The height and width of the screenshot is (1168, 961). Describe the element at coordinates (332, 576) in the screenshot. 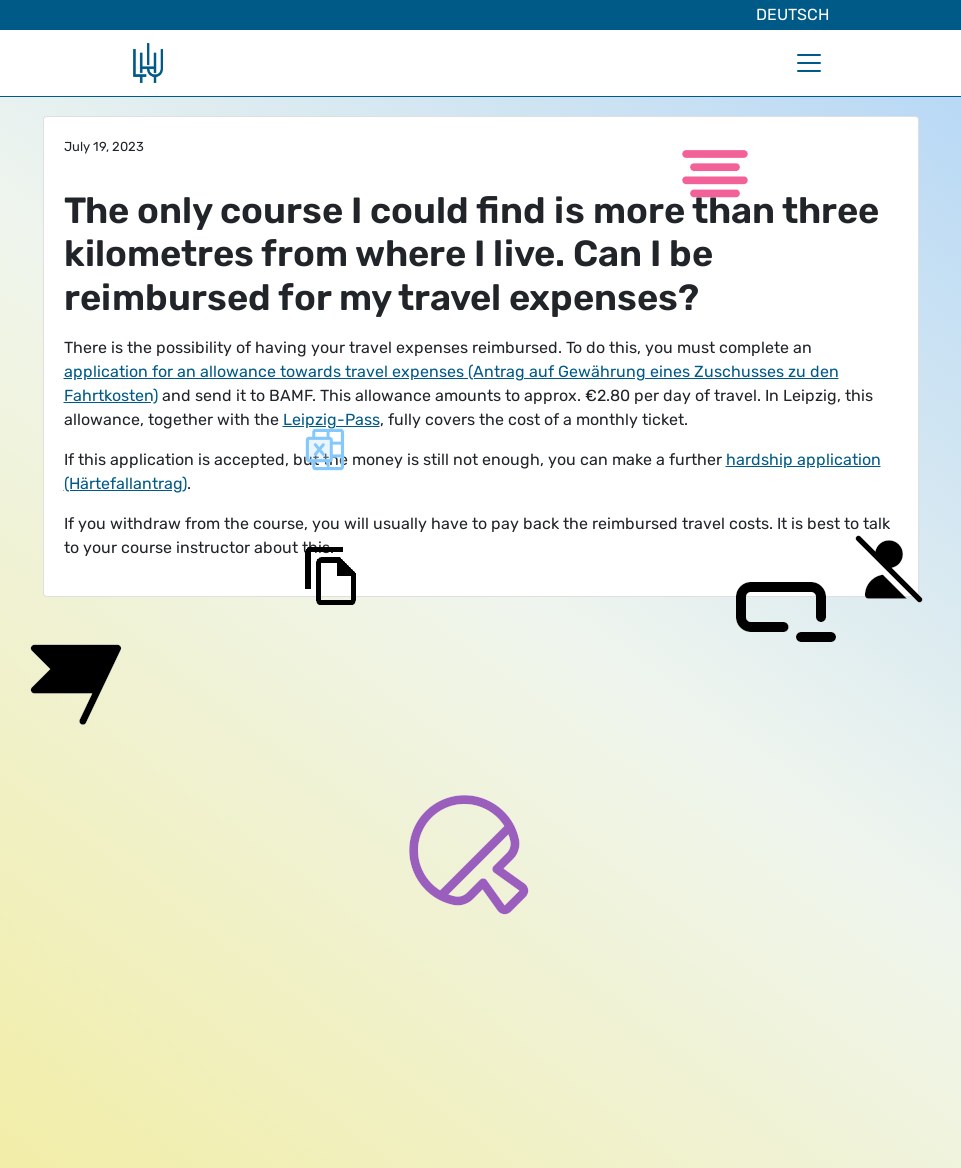

I see `copy file to clipboard` at that location.